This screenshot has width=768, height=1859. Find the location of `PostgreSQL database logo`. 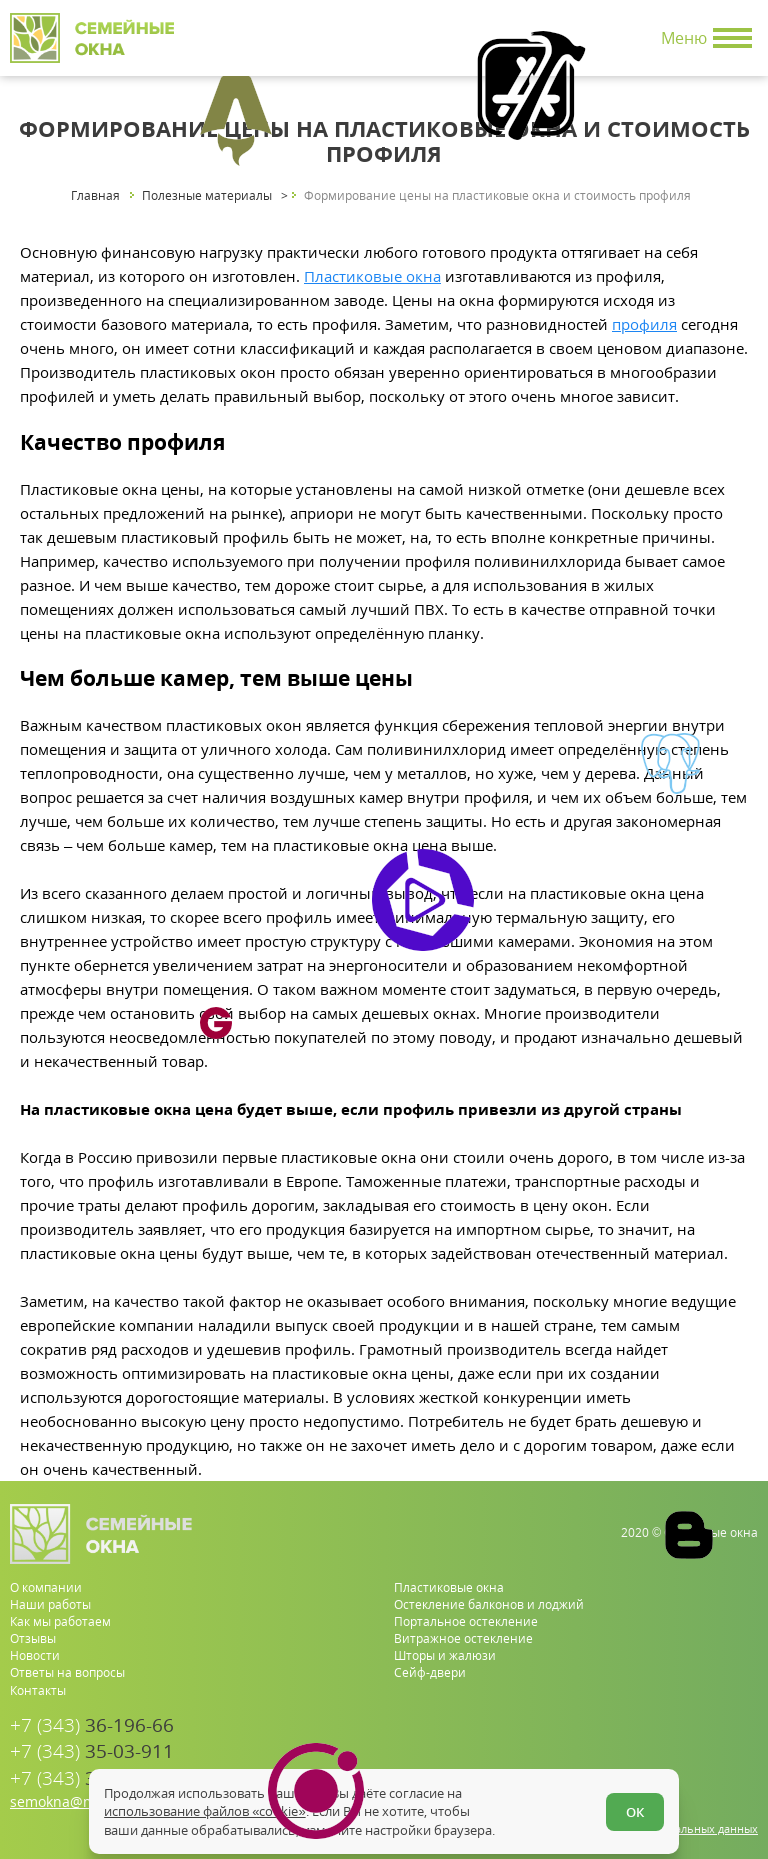

PostgreSQL database logo is located at coordinates (670, 763).